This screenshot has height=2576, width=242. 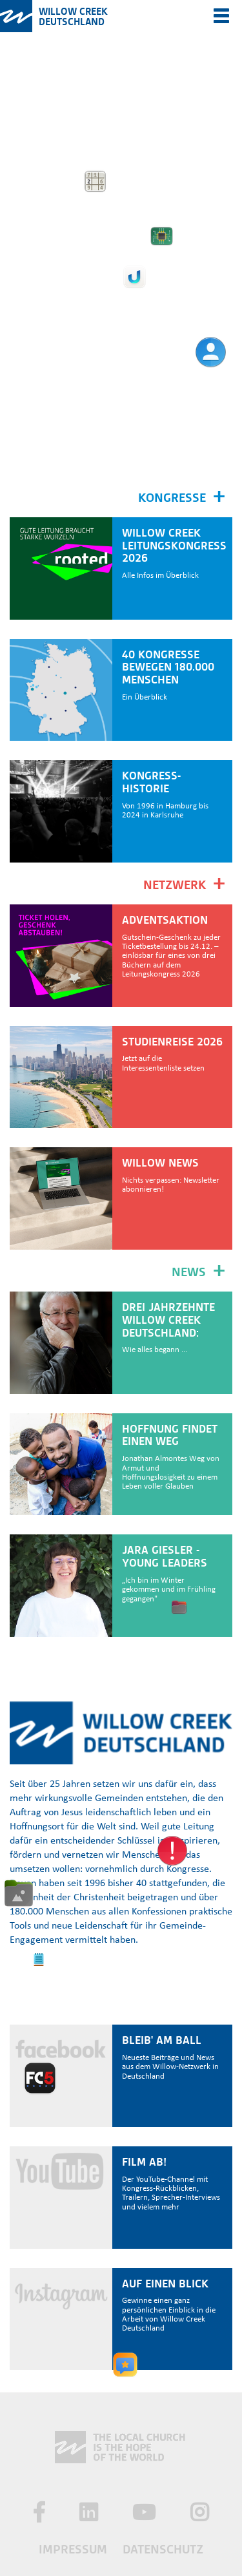 What do you see at coordinates (210, 352) in the screenshot?
I see `default user profile avatar` at bounding box center [210, 352].